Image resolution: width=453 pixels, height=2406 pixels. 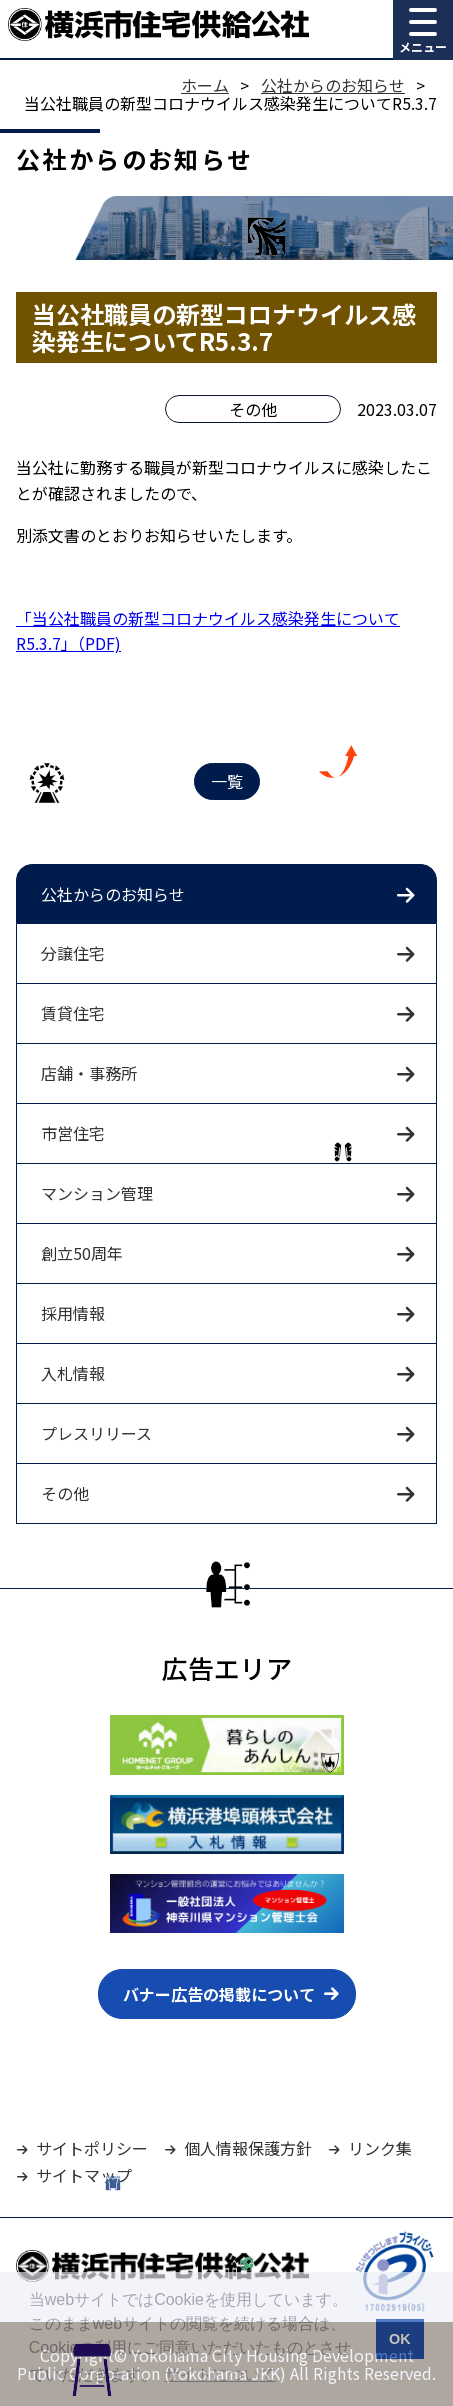 I want to click on access the stargate or portal feature, so click(x=47, y=783).